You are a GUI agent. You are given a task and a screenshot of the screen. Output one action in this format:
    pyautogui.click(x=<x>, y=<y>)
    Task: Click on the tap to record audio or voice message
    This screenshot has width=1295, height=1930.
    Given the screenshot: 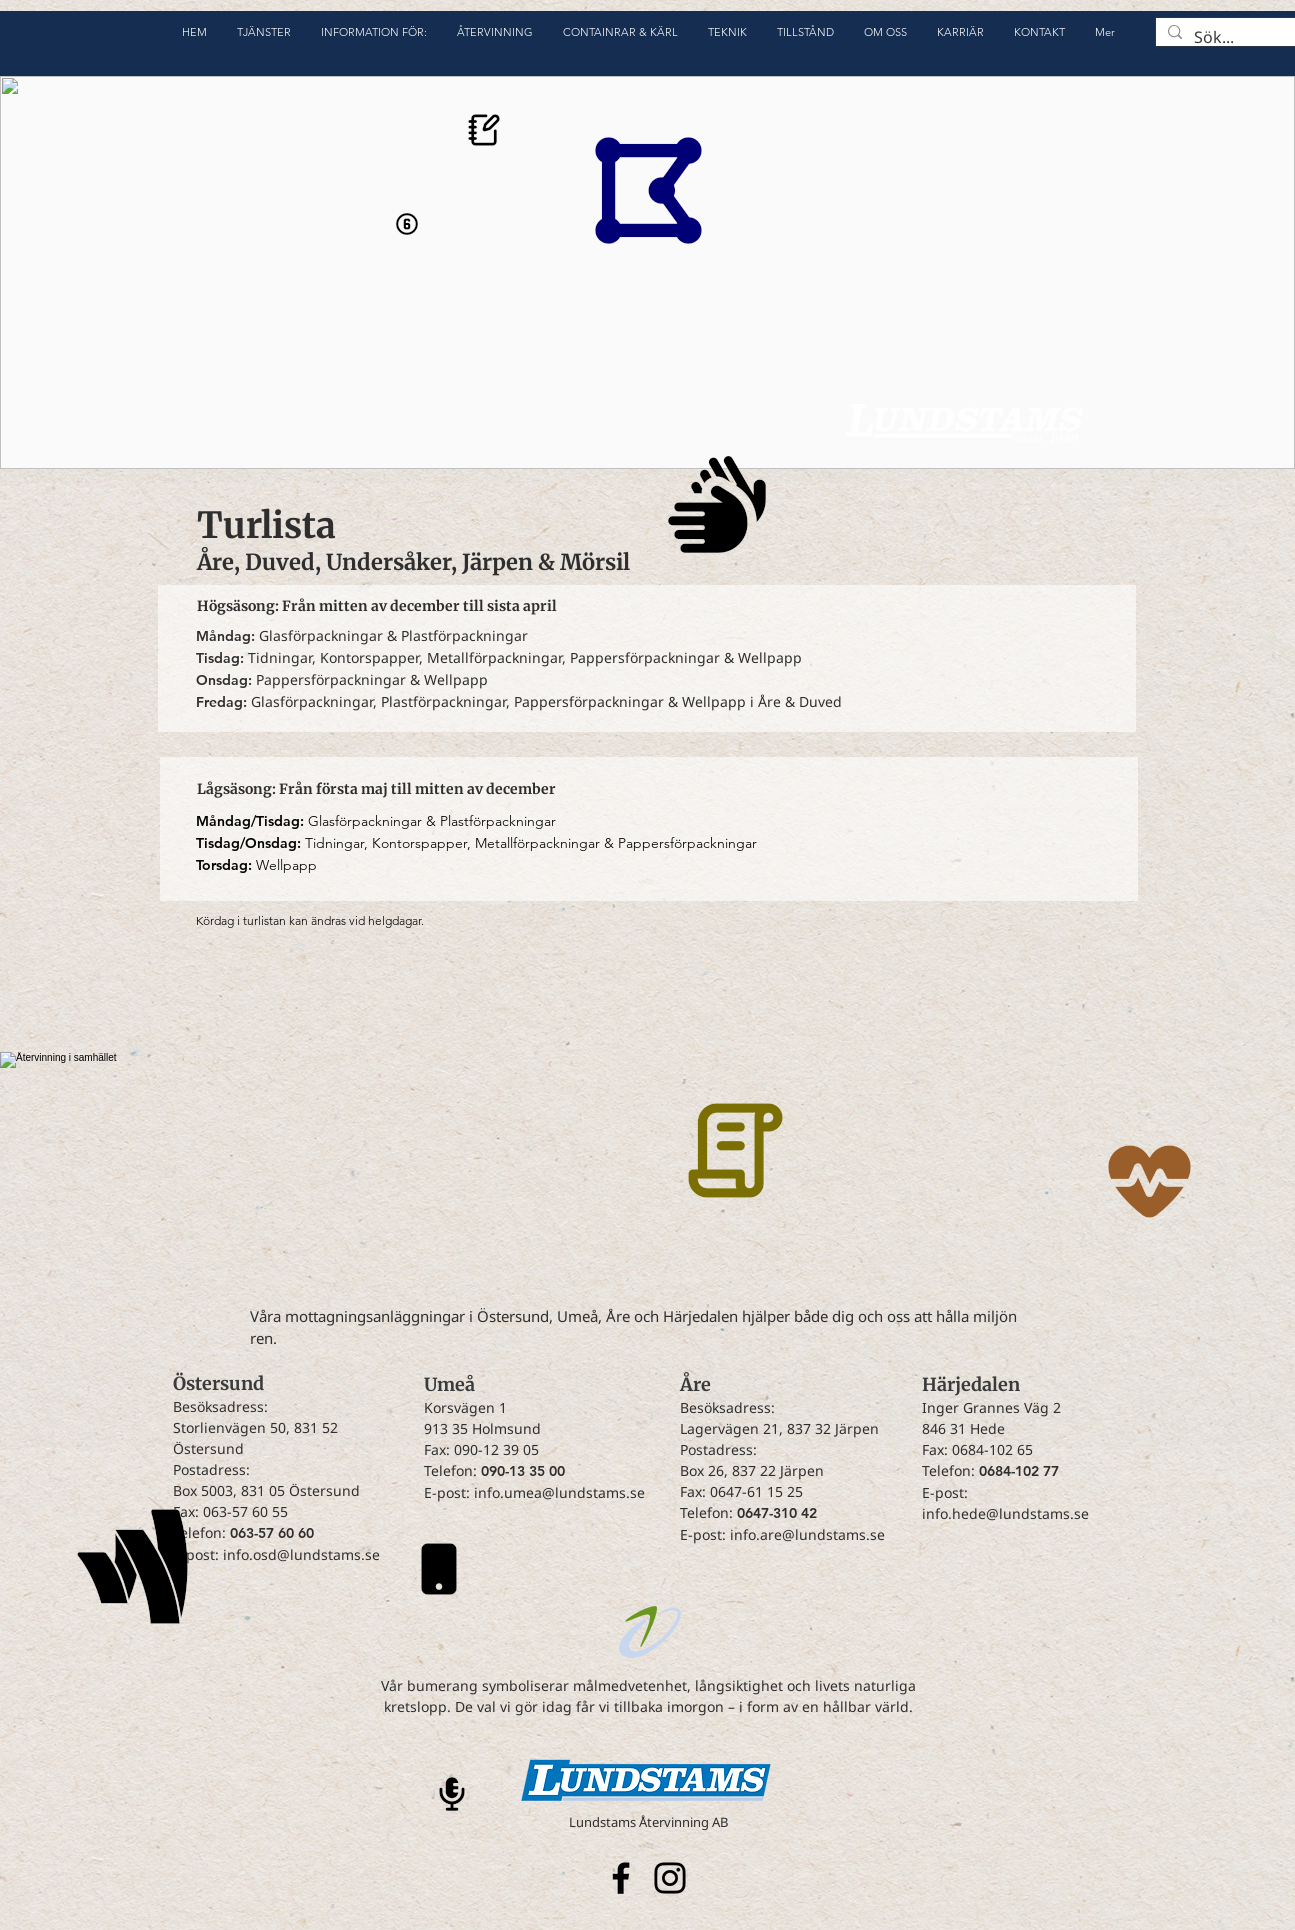 What is the action you would take?
    pyautogui.click(x=452, y=1794)
    